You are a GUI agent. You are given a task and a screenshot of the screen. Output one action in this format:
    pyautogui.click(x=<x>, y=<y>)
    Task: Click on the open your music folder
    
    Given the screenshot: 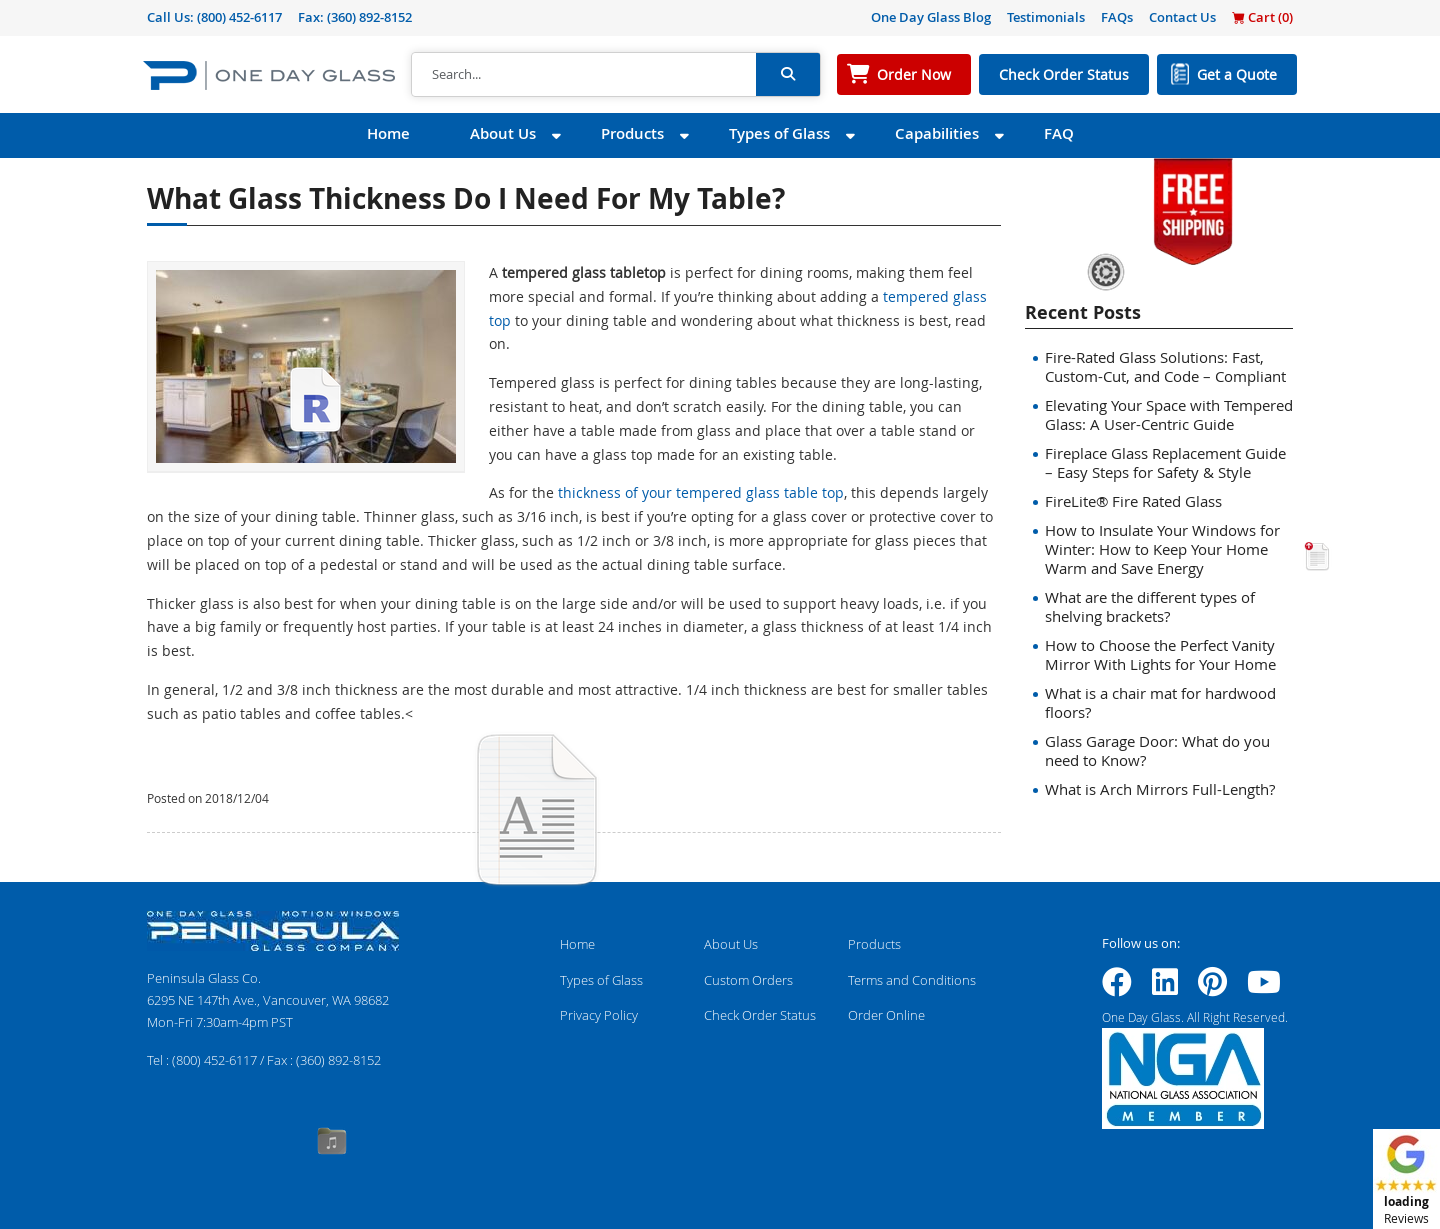 What is the action you would take?
    pyautogui.click(x=332, y=1141)
    